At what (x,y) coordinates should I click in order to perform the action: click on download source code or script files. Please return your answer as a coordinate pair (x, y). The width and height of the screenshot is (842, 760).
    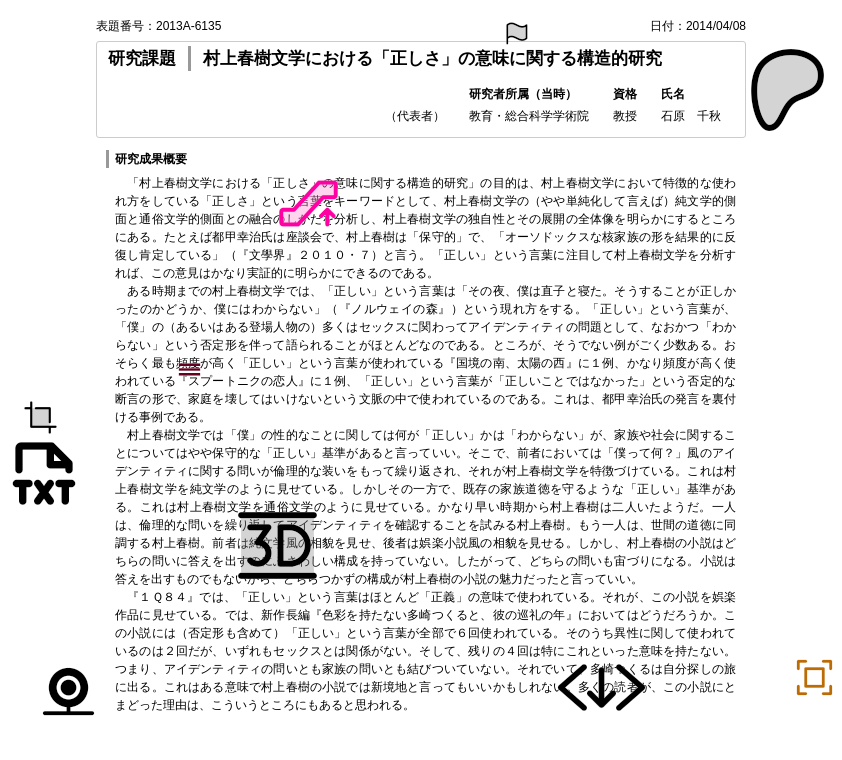
    Looking at the image, I should click on (601, 687).